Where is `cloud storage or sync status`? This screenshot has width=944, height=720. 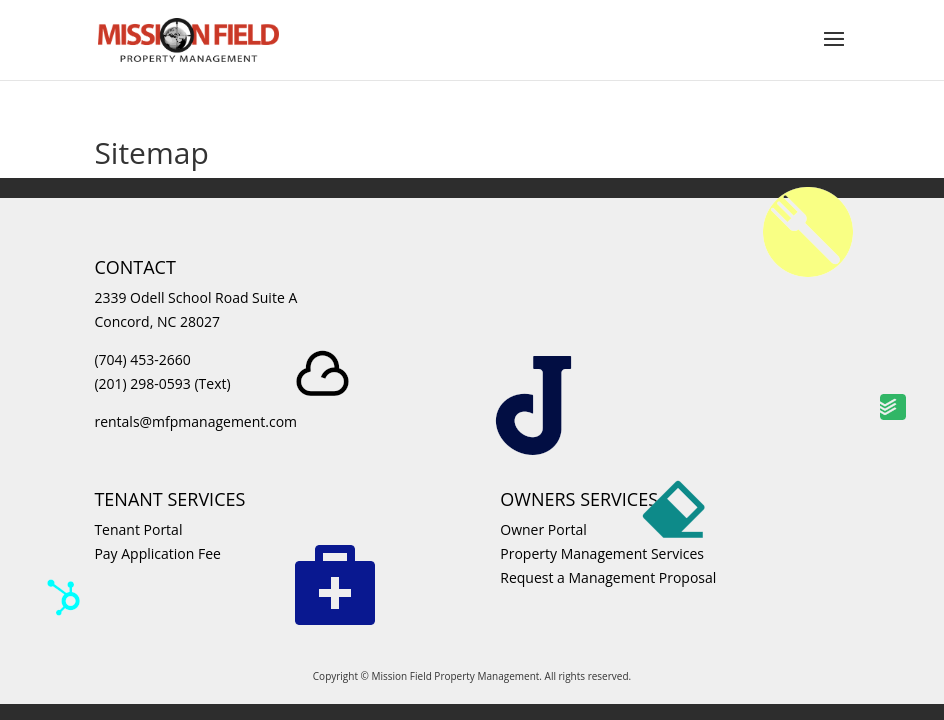
cloud storage or sync status is located at coordinates (322, 374).